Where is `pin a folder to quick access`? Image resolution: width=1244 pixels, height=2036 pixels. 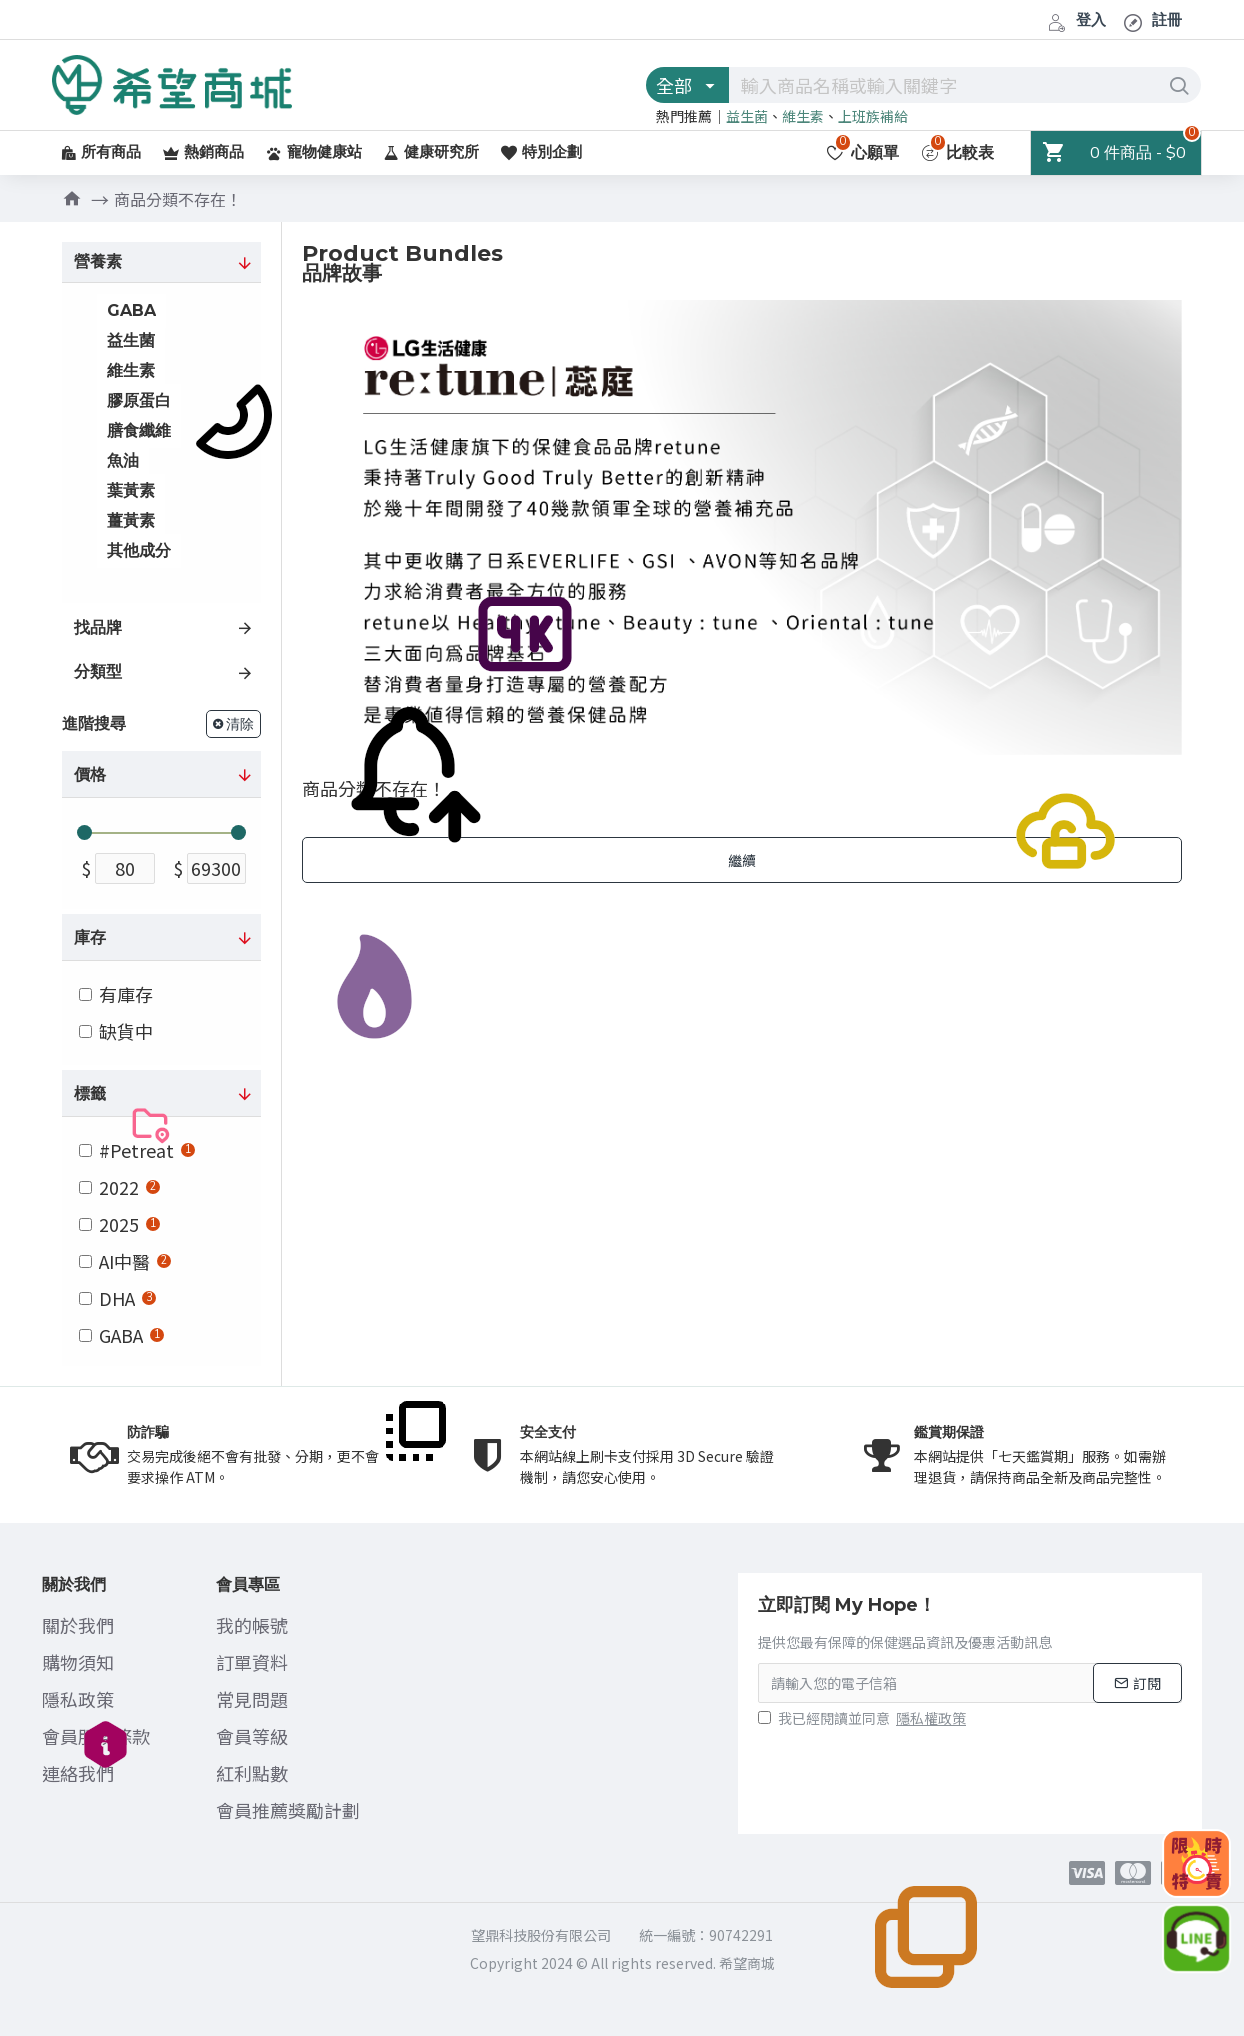 pin a folder to quick access is located at coordinates (150, 1124).